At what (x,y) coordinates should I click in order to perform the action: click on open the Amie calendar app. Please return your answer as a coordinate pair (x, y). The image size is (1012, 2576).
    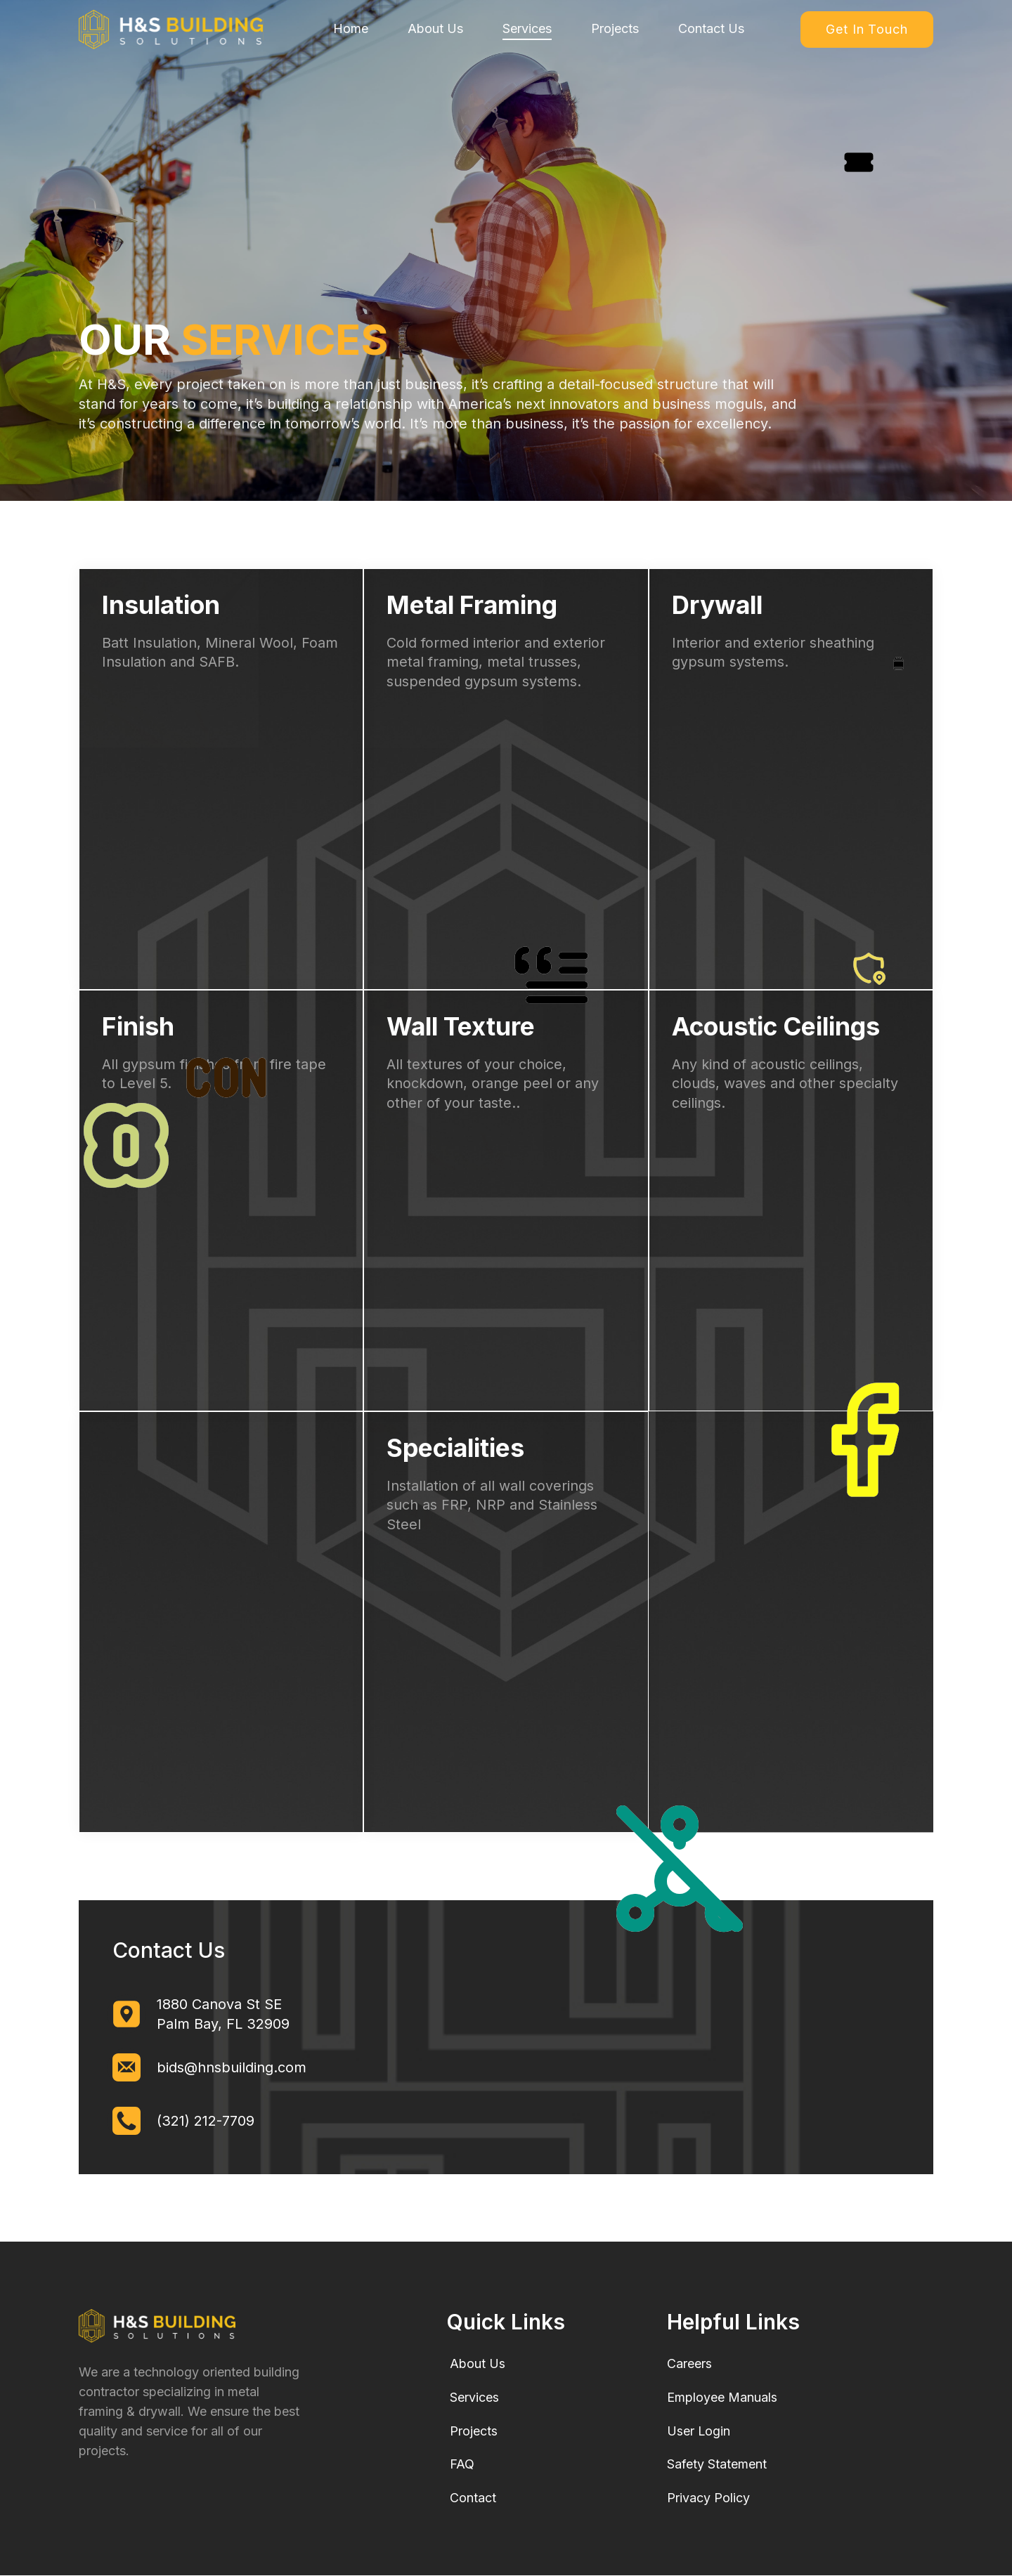
    Looking at the image, I should click on (126, 1145).